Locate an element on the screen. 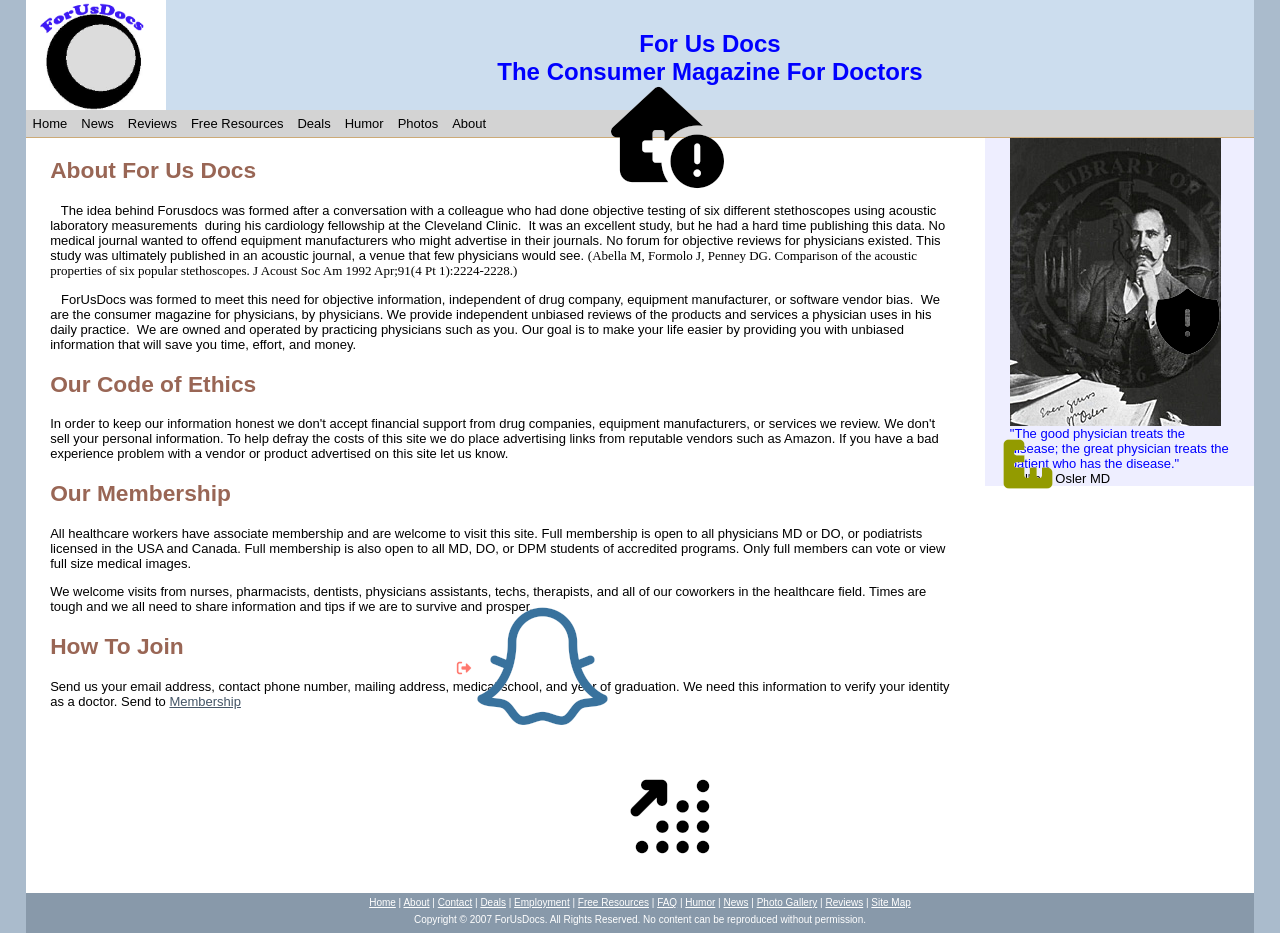 Image resolution: width=1280 pixels, height=933 pixels. home healthcare alert or urgent medical notice is located at coordinates (664, 134).